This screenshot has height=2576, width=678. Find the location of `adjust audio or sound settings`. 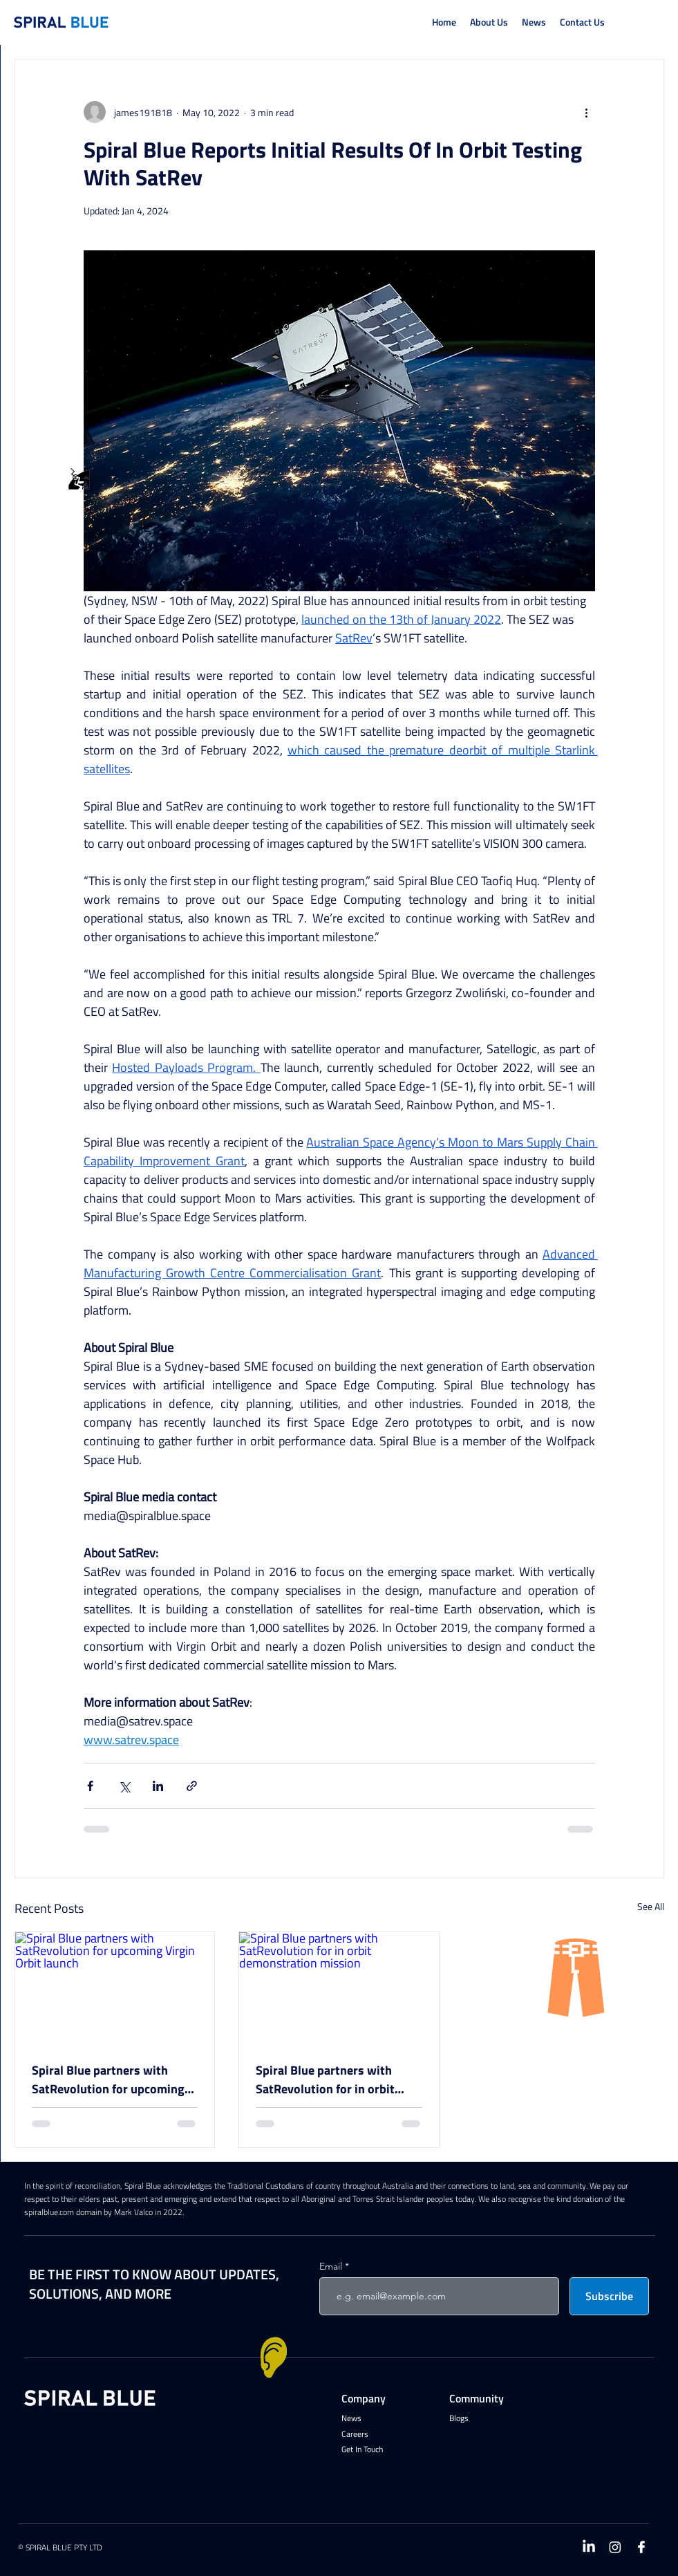

adjust audio or sound settings is located at coordinates (274, 2357).